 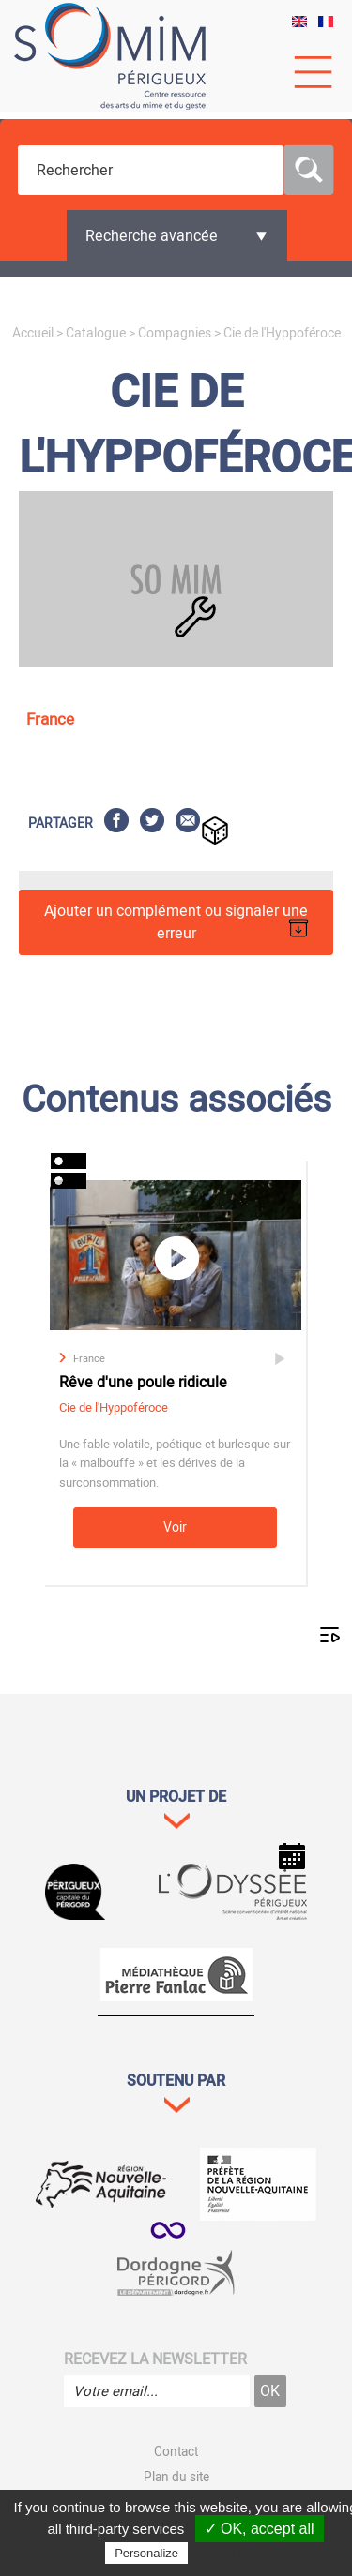 What do you see at coordinates (195, 617) in the screenshot?
I see `access settings or configuration options` at bounding box center [195, 617].